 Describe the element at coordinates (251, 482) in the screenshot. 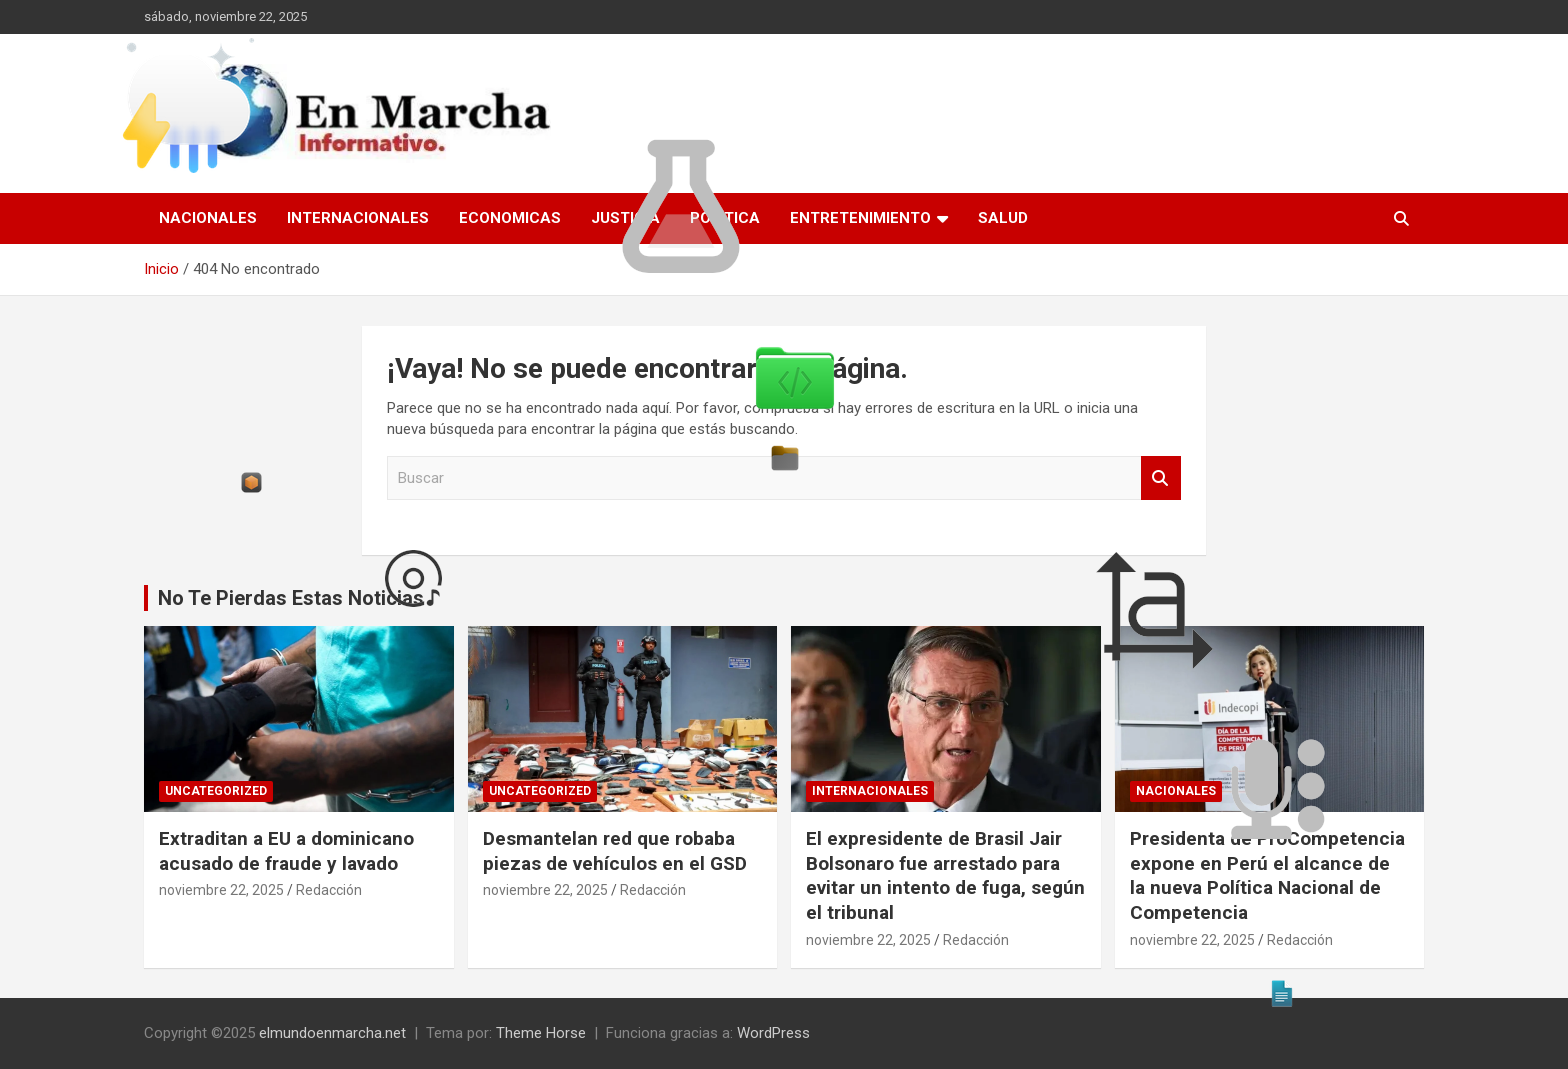

I see `open bauh package manager` at that location.